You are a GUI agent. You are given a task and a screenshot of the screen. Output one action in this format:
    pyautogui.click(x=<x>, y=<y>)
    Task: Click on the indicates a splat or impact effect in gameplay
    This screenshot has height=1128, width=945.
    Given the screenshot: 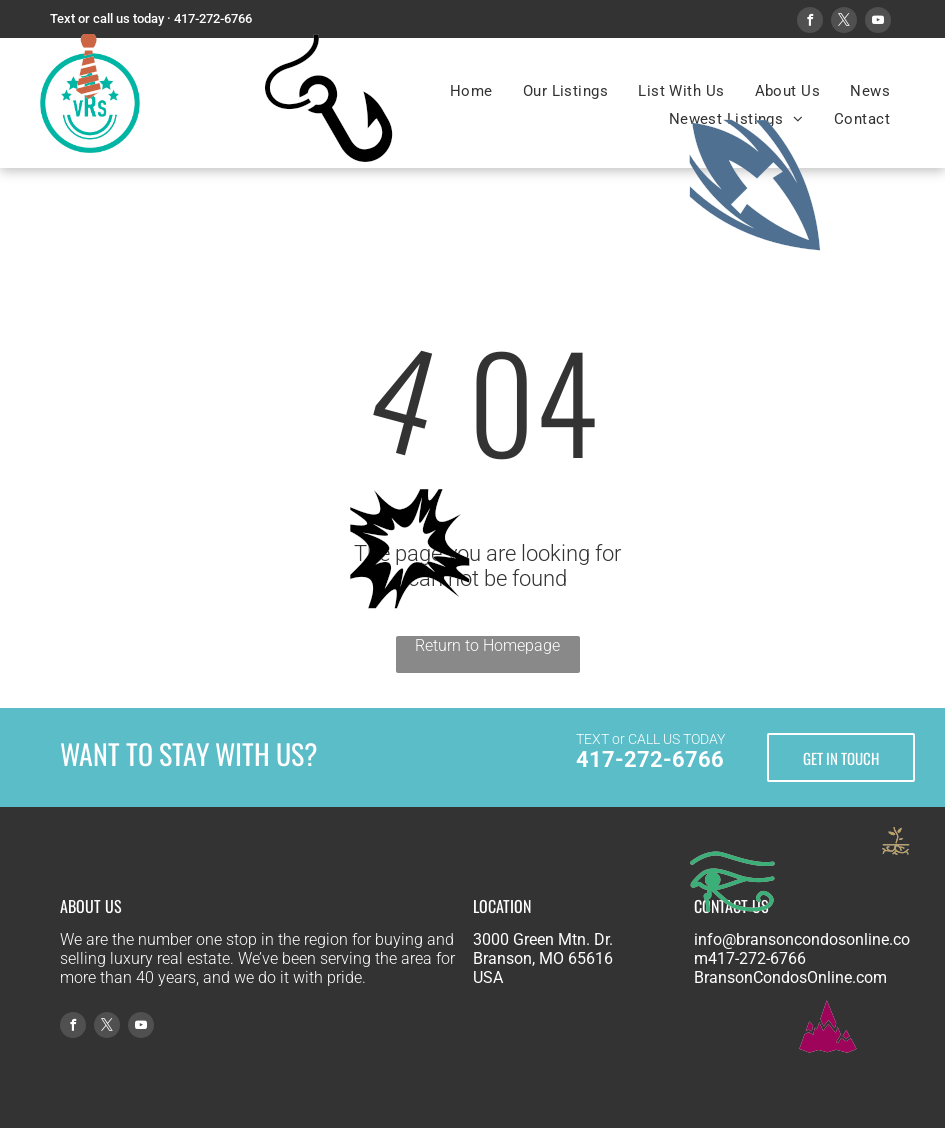 What is the action you would take?
    pyautogui.click(x=409, y=548)
    